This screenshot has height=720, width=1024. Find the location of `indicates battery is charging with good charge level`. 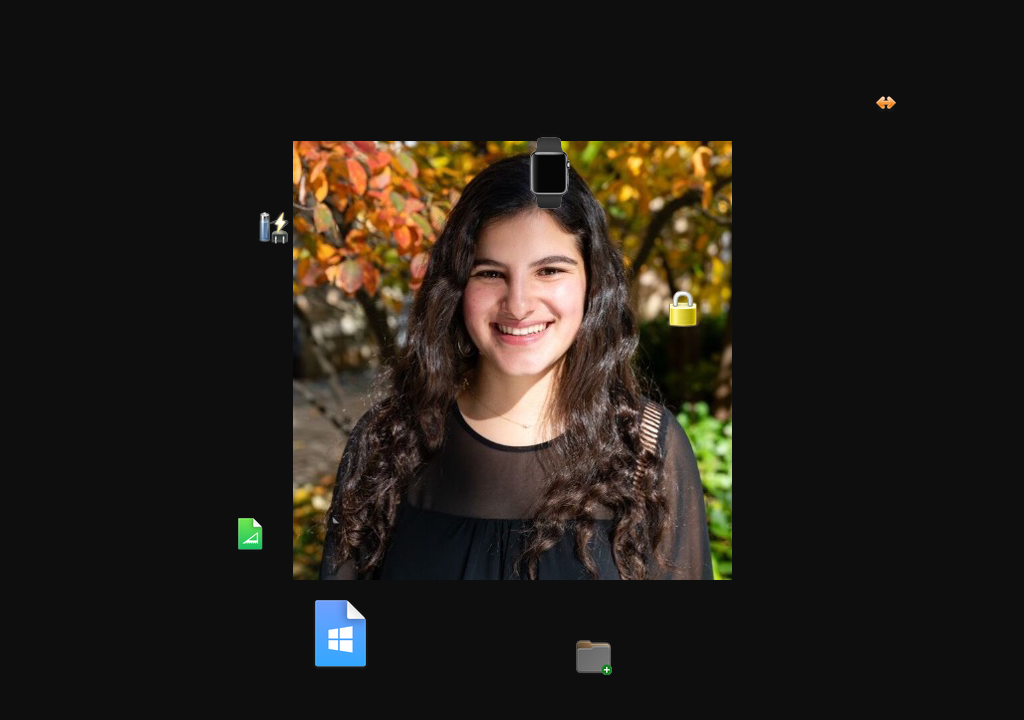

indicates battery is charging with good charge level is located at coordinates (272, 227).